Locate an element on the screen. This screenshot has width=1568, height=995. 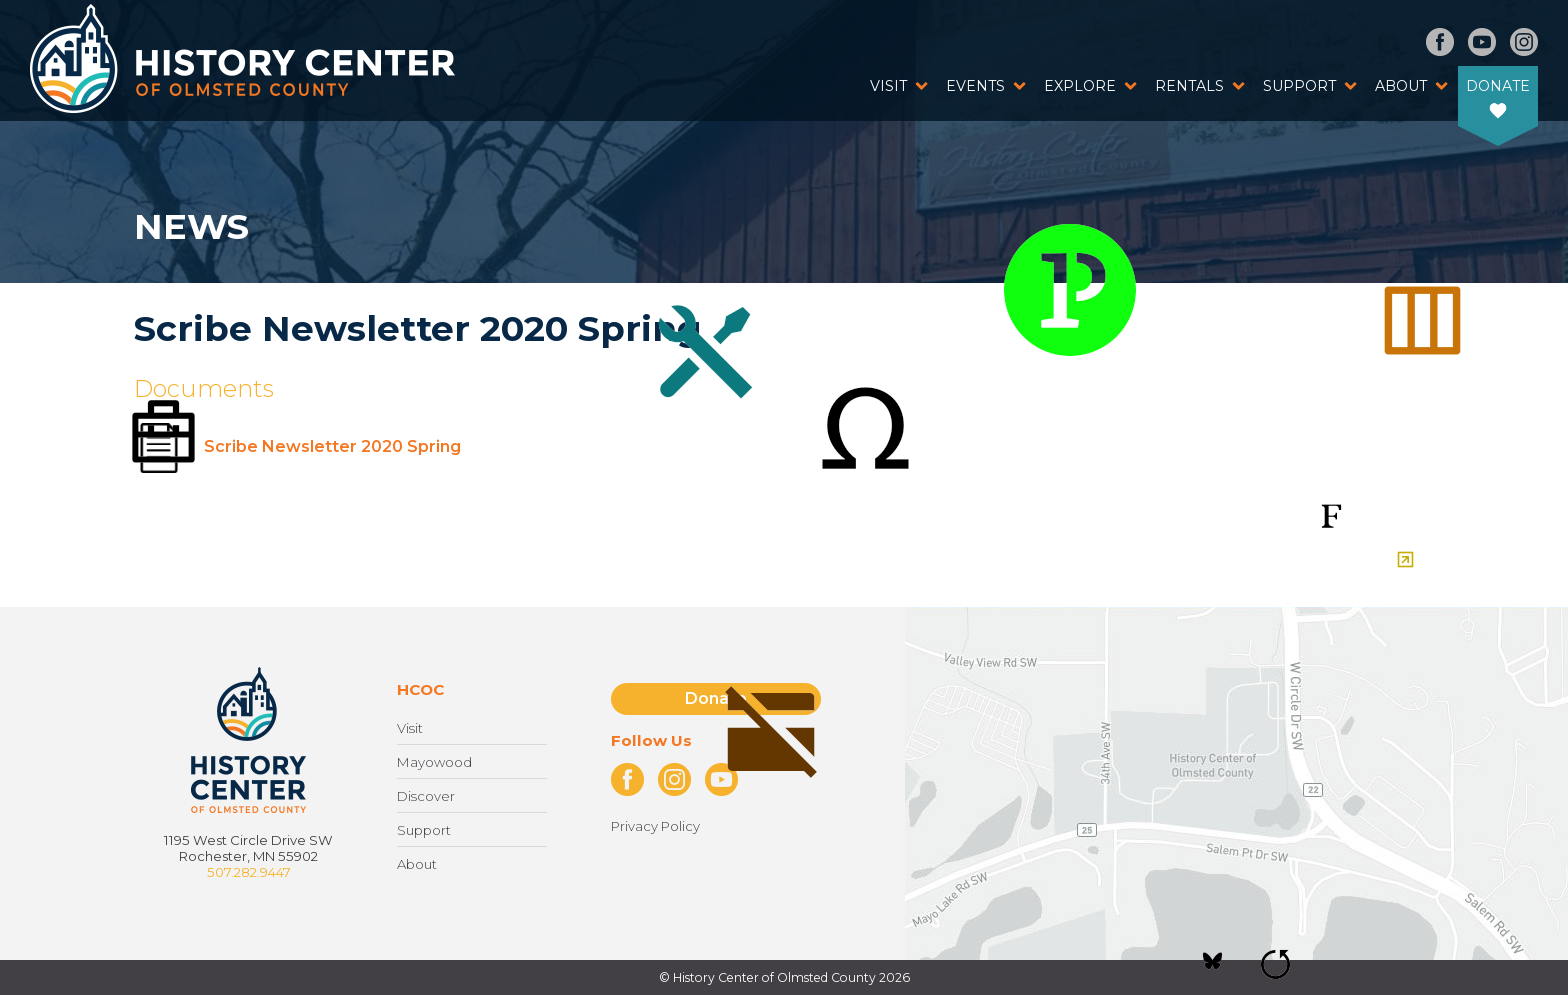
open link in new window is located at coordinates (1405, 559).